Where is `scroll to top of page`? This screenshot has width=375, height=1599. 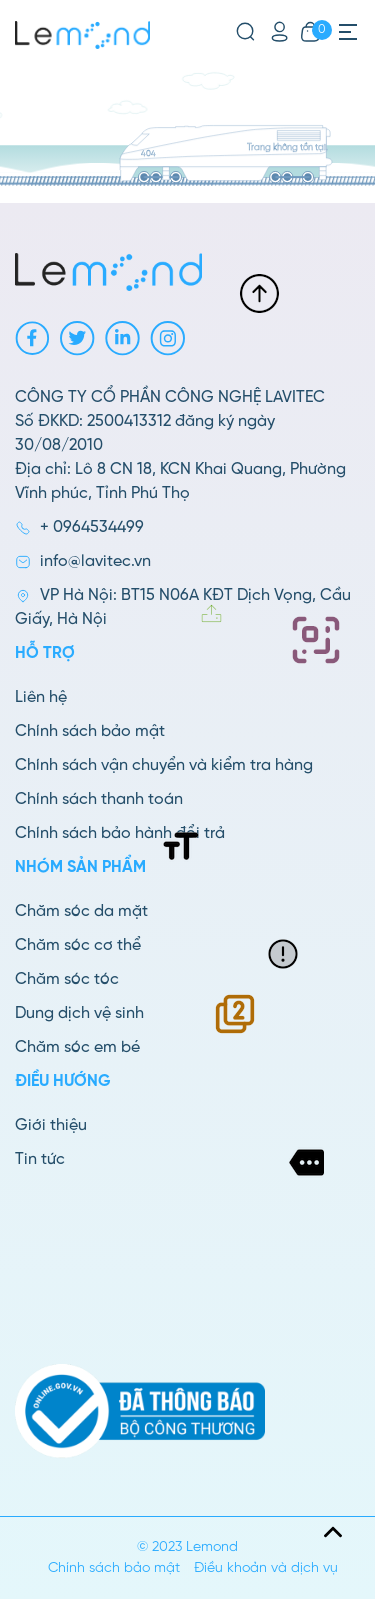 scroll to top of page is located at coordinates (259, 293).